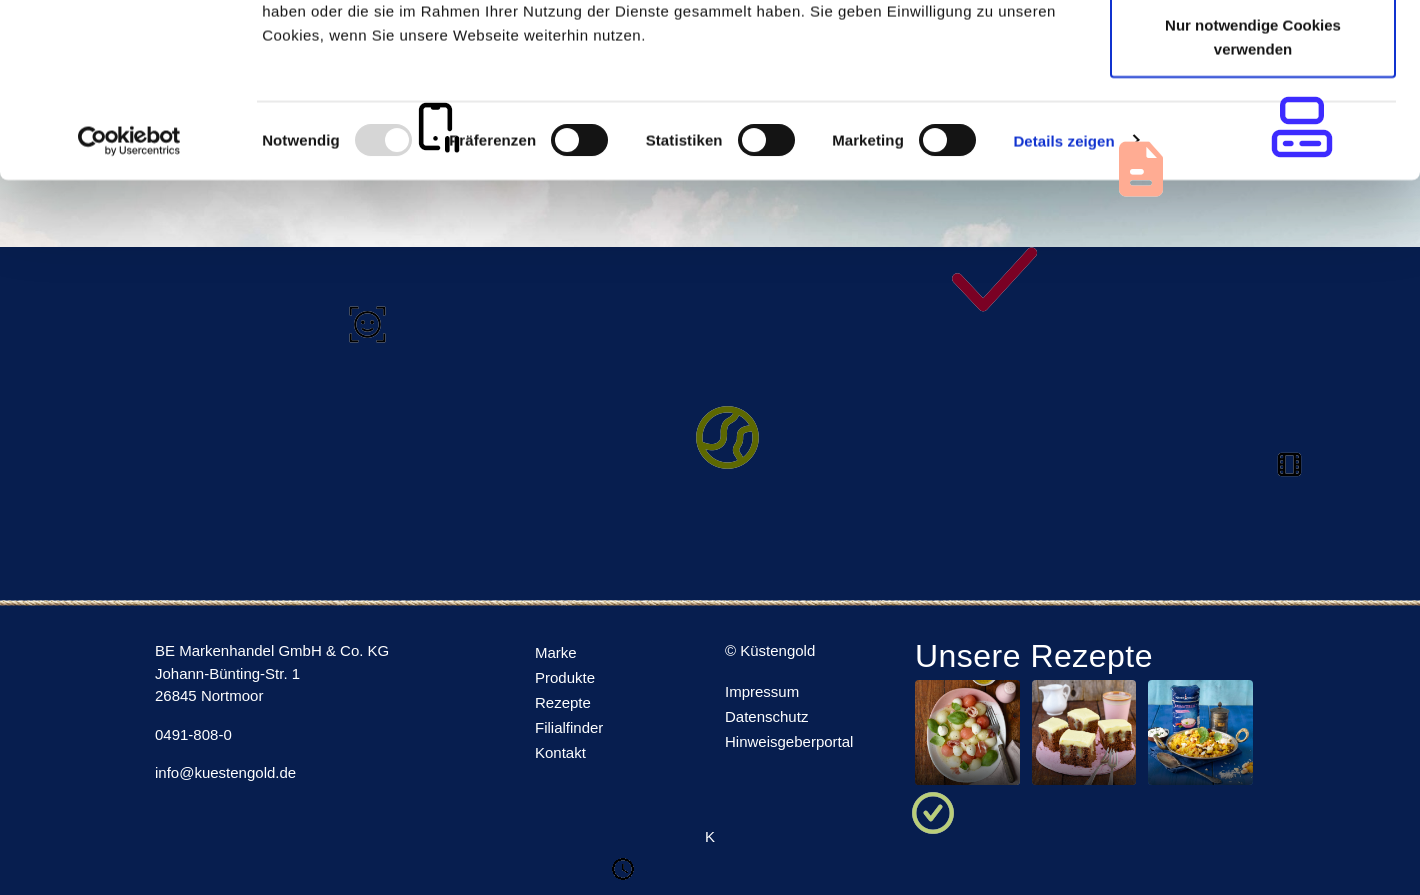  What do you see at coordinates (367, 324) in the screenshot?
I see `scan face to unlock or authenticate` at bounding box center [367, 324].